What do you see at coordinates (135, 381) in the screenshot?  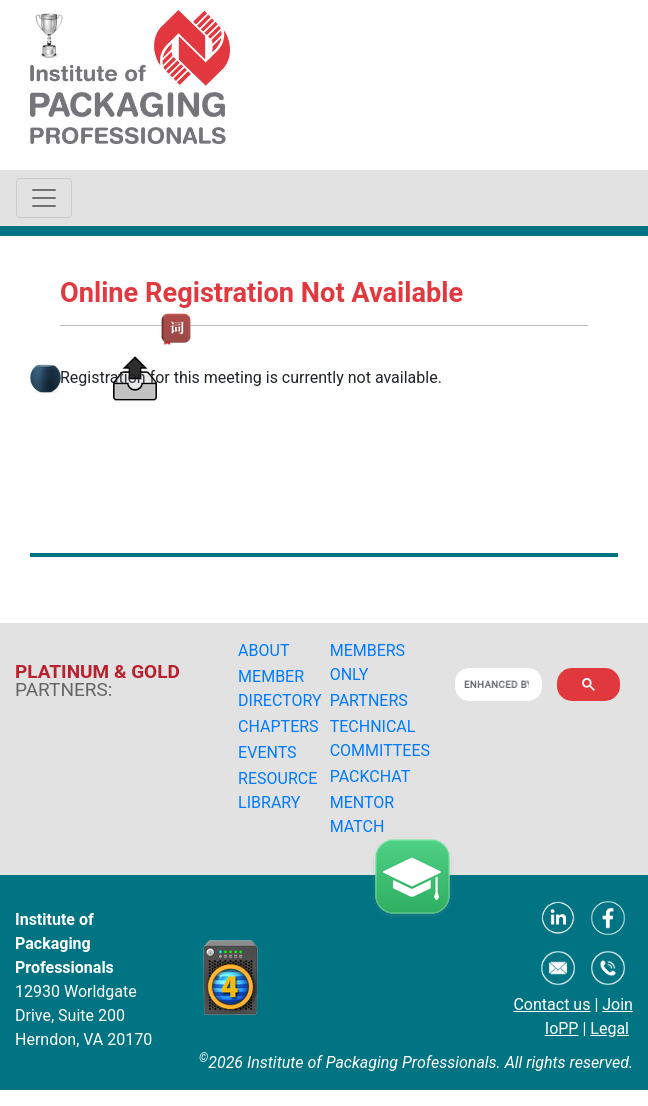 I see `view outgoing mail in your outbox` at bounding box center [135, 381].